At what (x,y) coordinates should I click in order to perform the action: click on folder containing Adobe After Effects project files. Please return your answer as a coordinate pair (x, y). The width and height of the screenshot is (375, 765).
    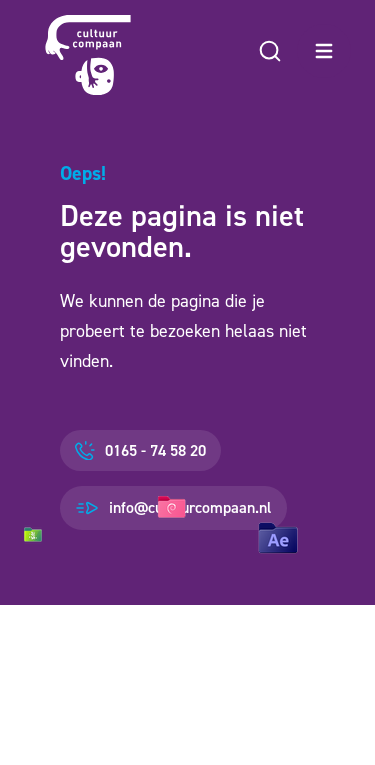
    Looking at the image, I should click on (278, 539).